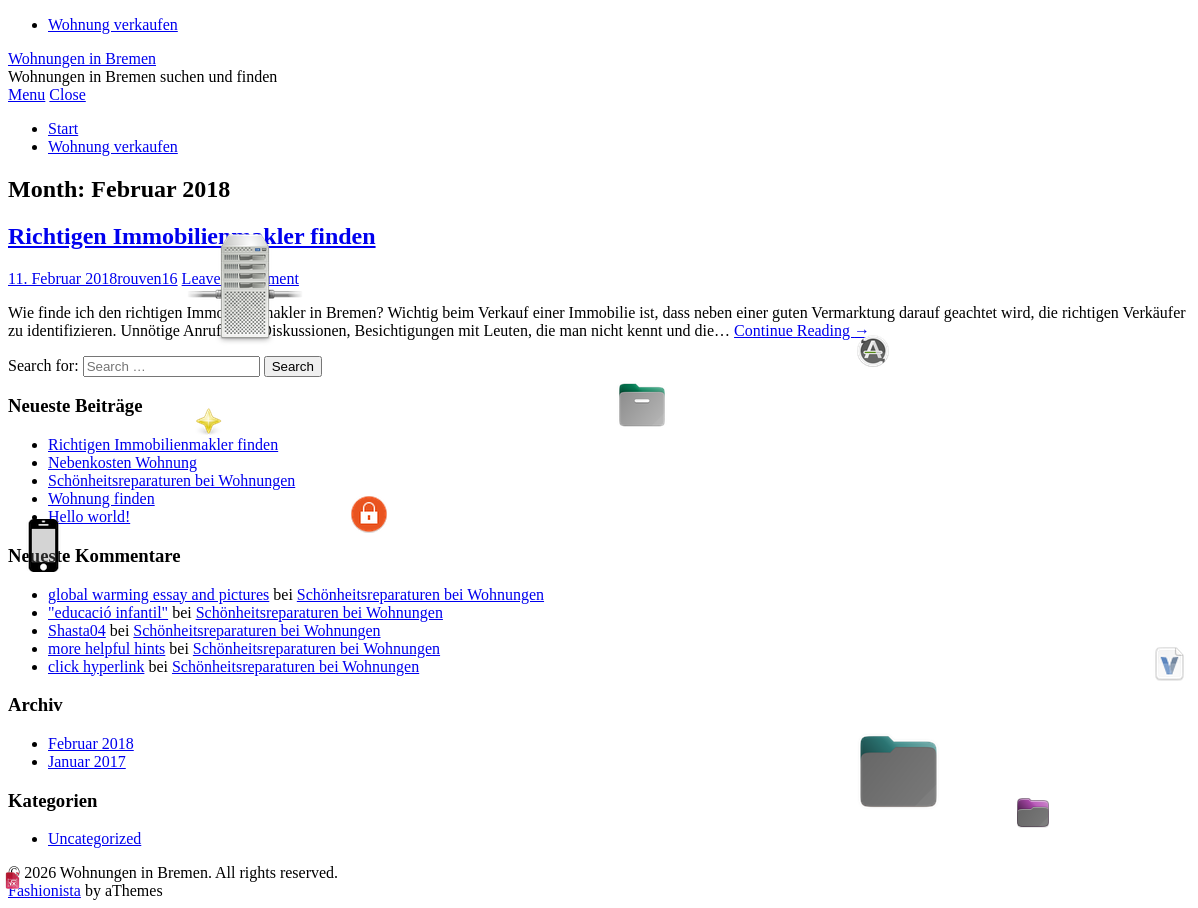  What do you see at coordinates (873, 351) in the screenshot?
I see `open the software updater application` at bounding box center [873, 351].